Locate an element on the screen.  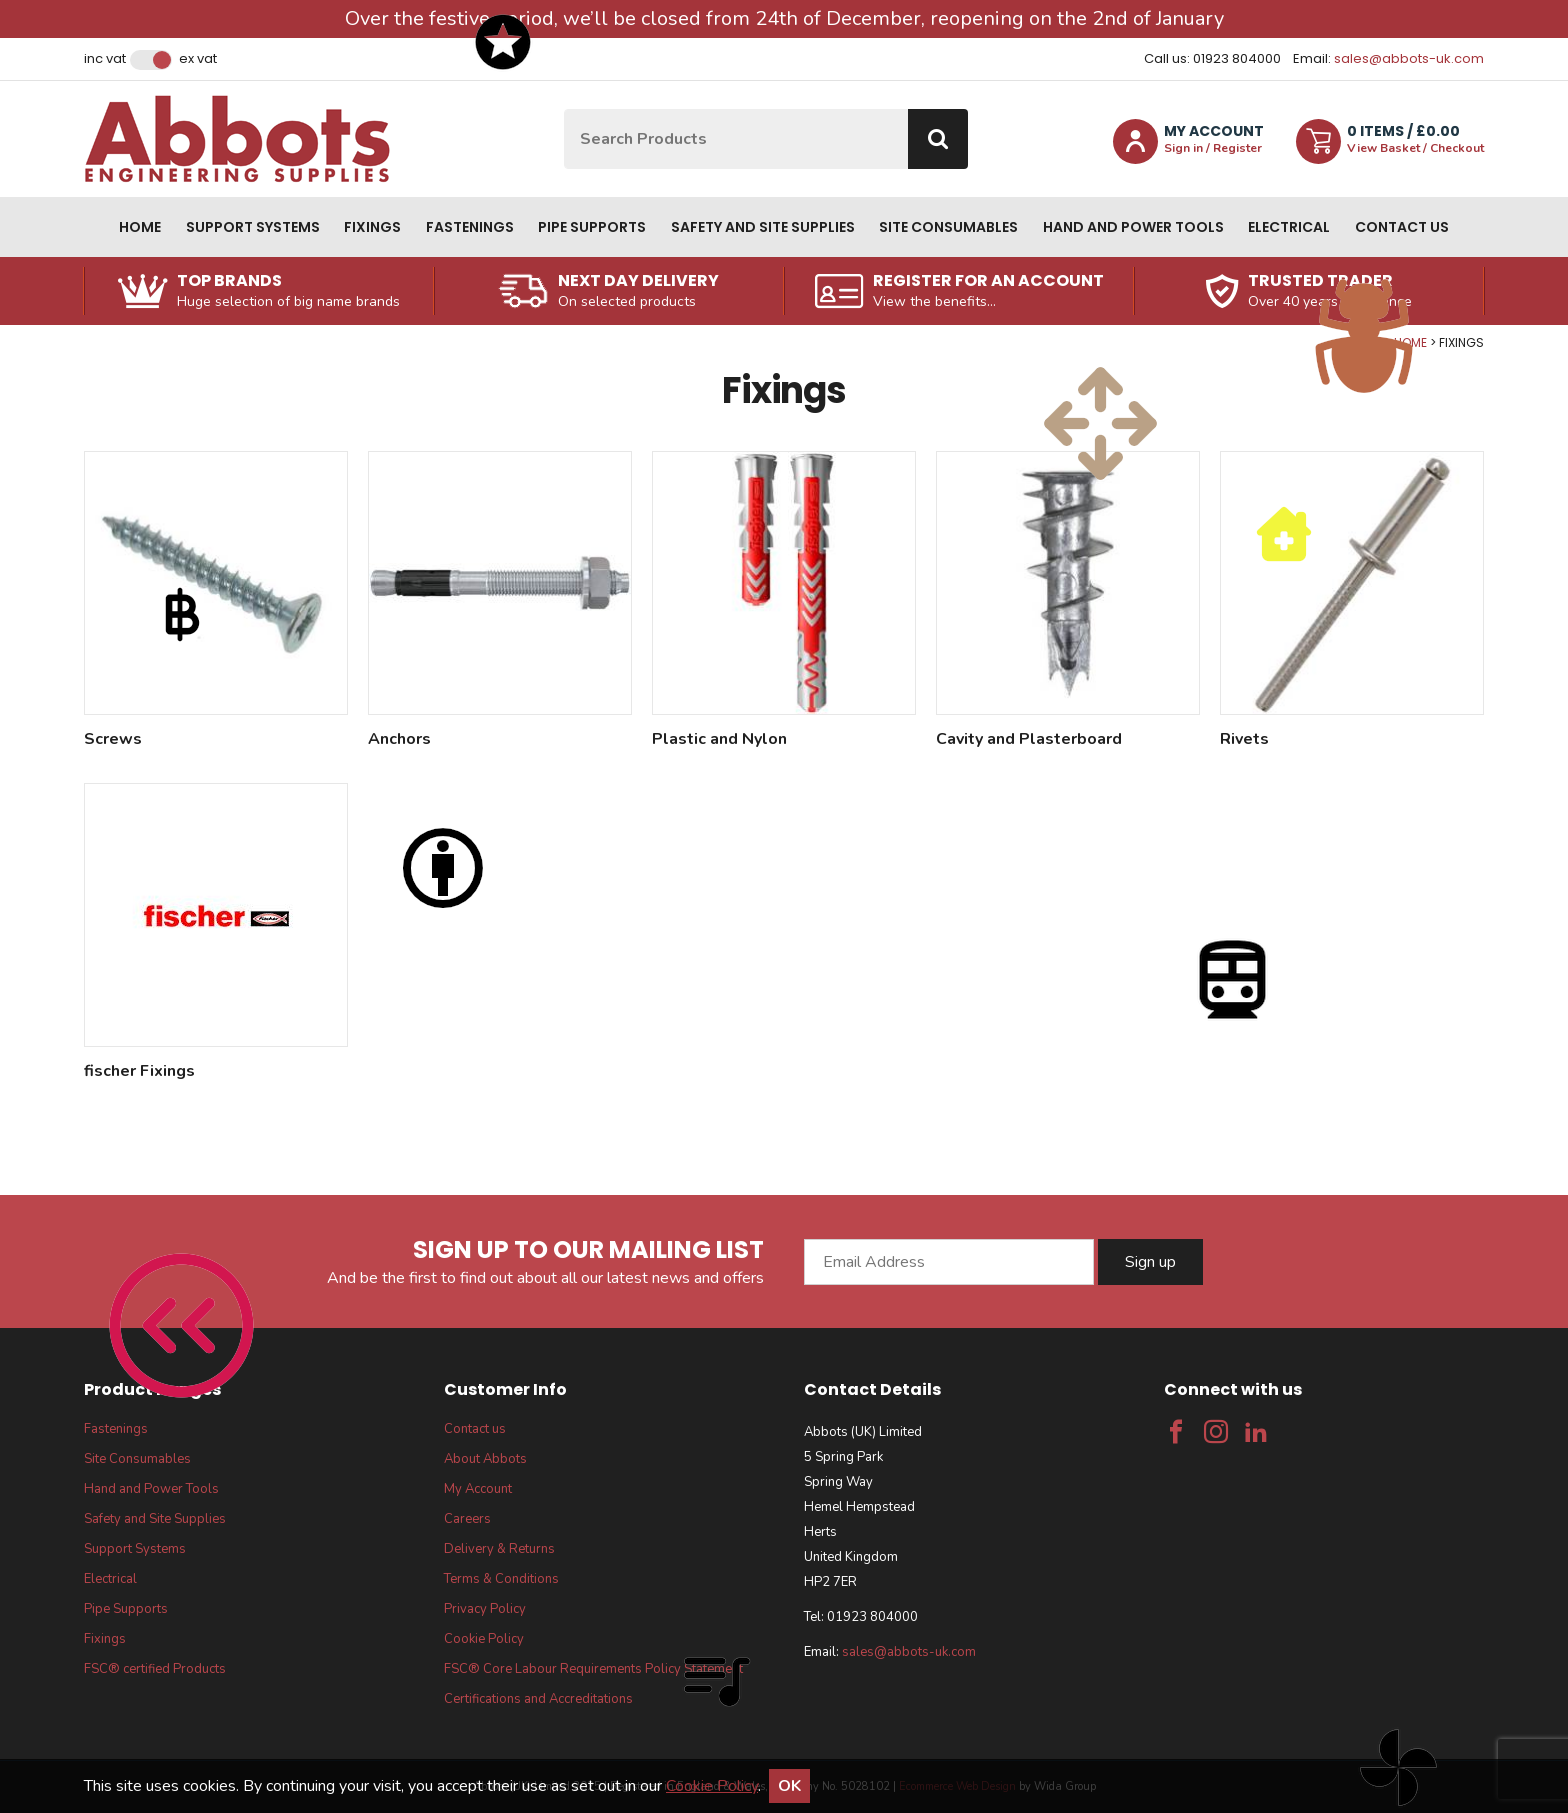
view favorites or starred items is located at coordinates (503, 42).